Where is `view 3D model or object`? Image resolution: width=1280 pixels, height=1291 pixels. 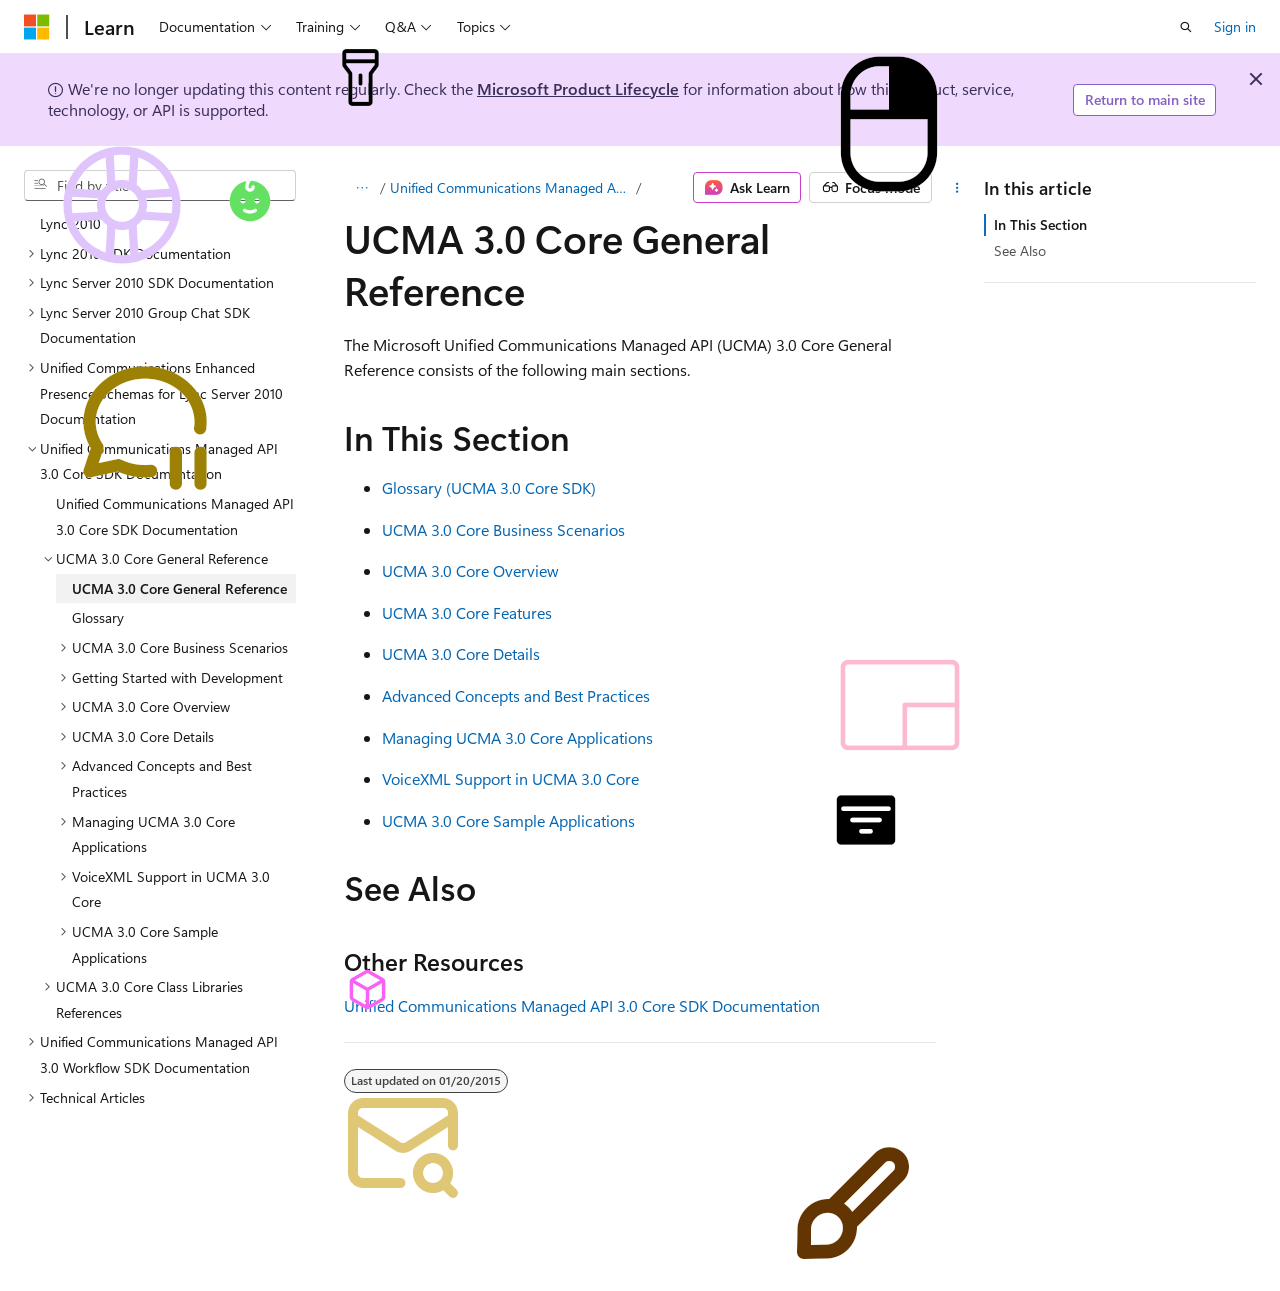 view 3D model or object is located at coordinates (367, 989).